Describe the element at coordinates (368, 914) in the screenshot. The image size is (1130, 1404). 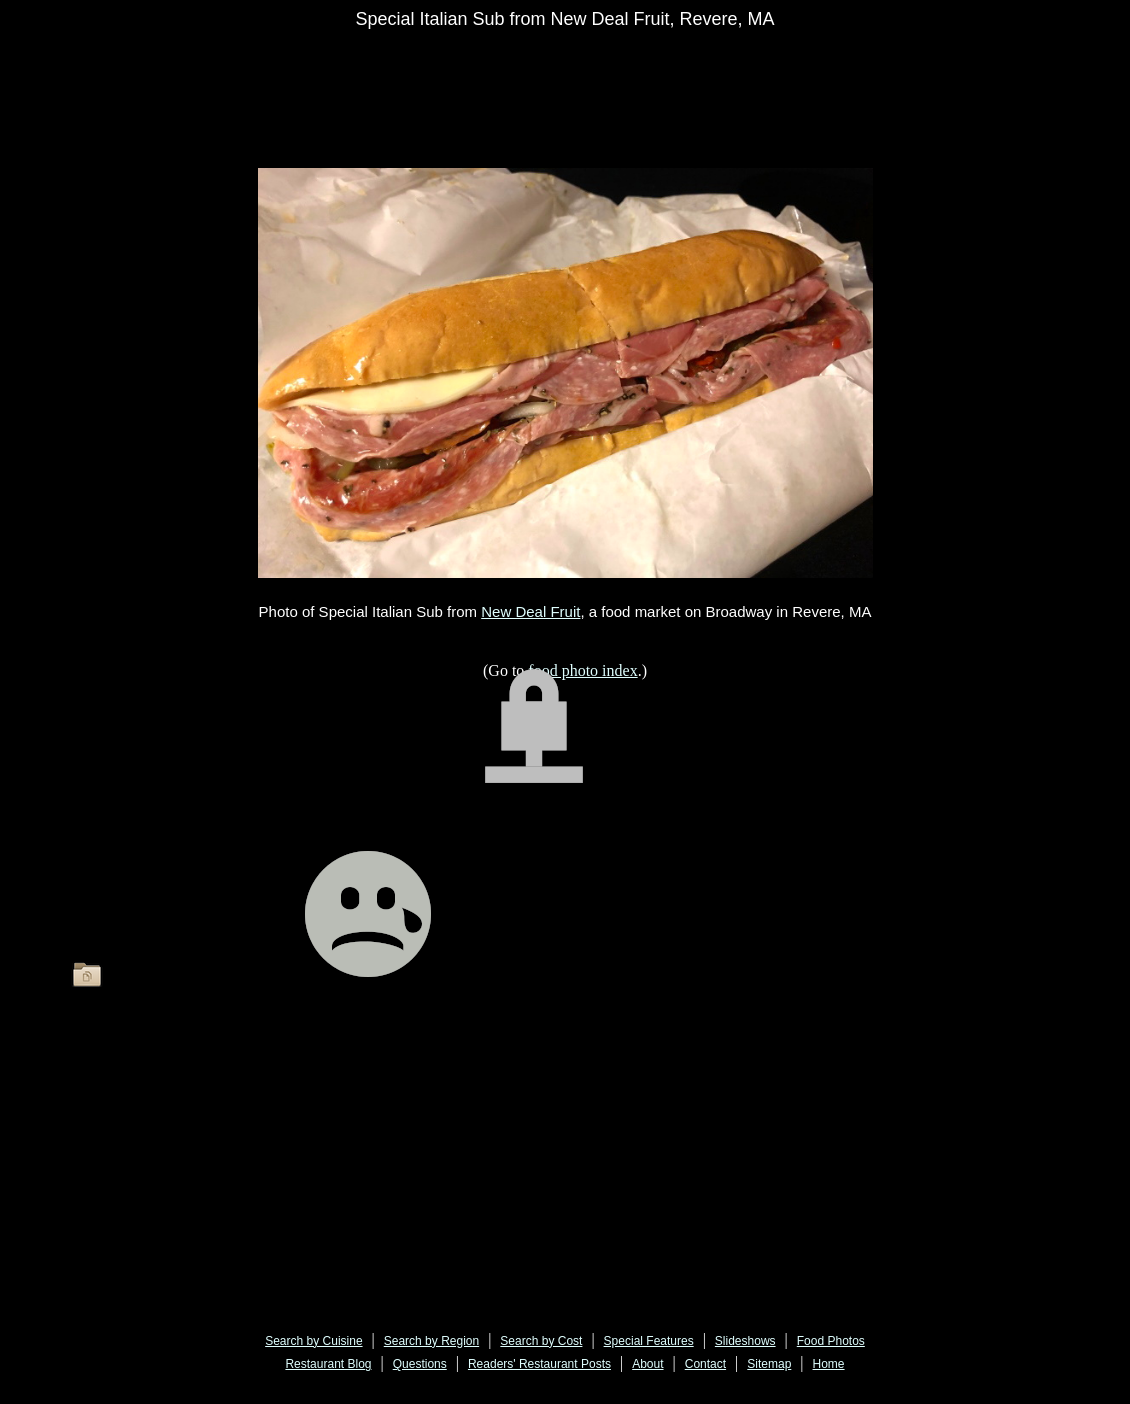
I see `indicates sadness or emotional reaction` at that location.